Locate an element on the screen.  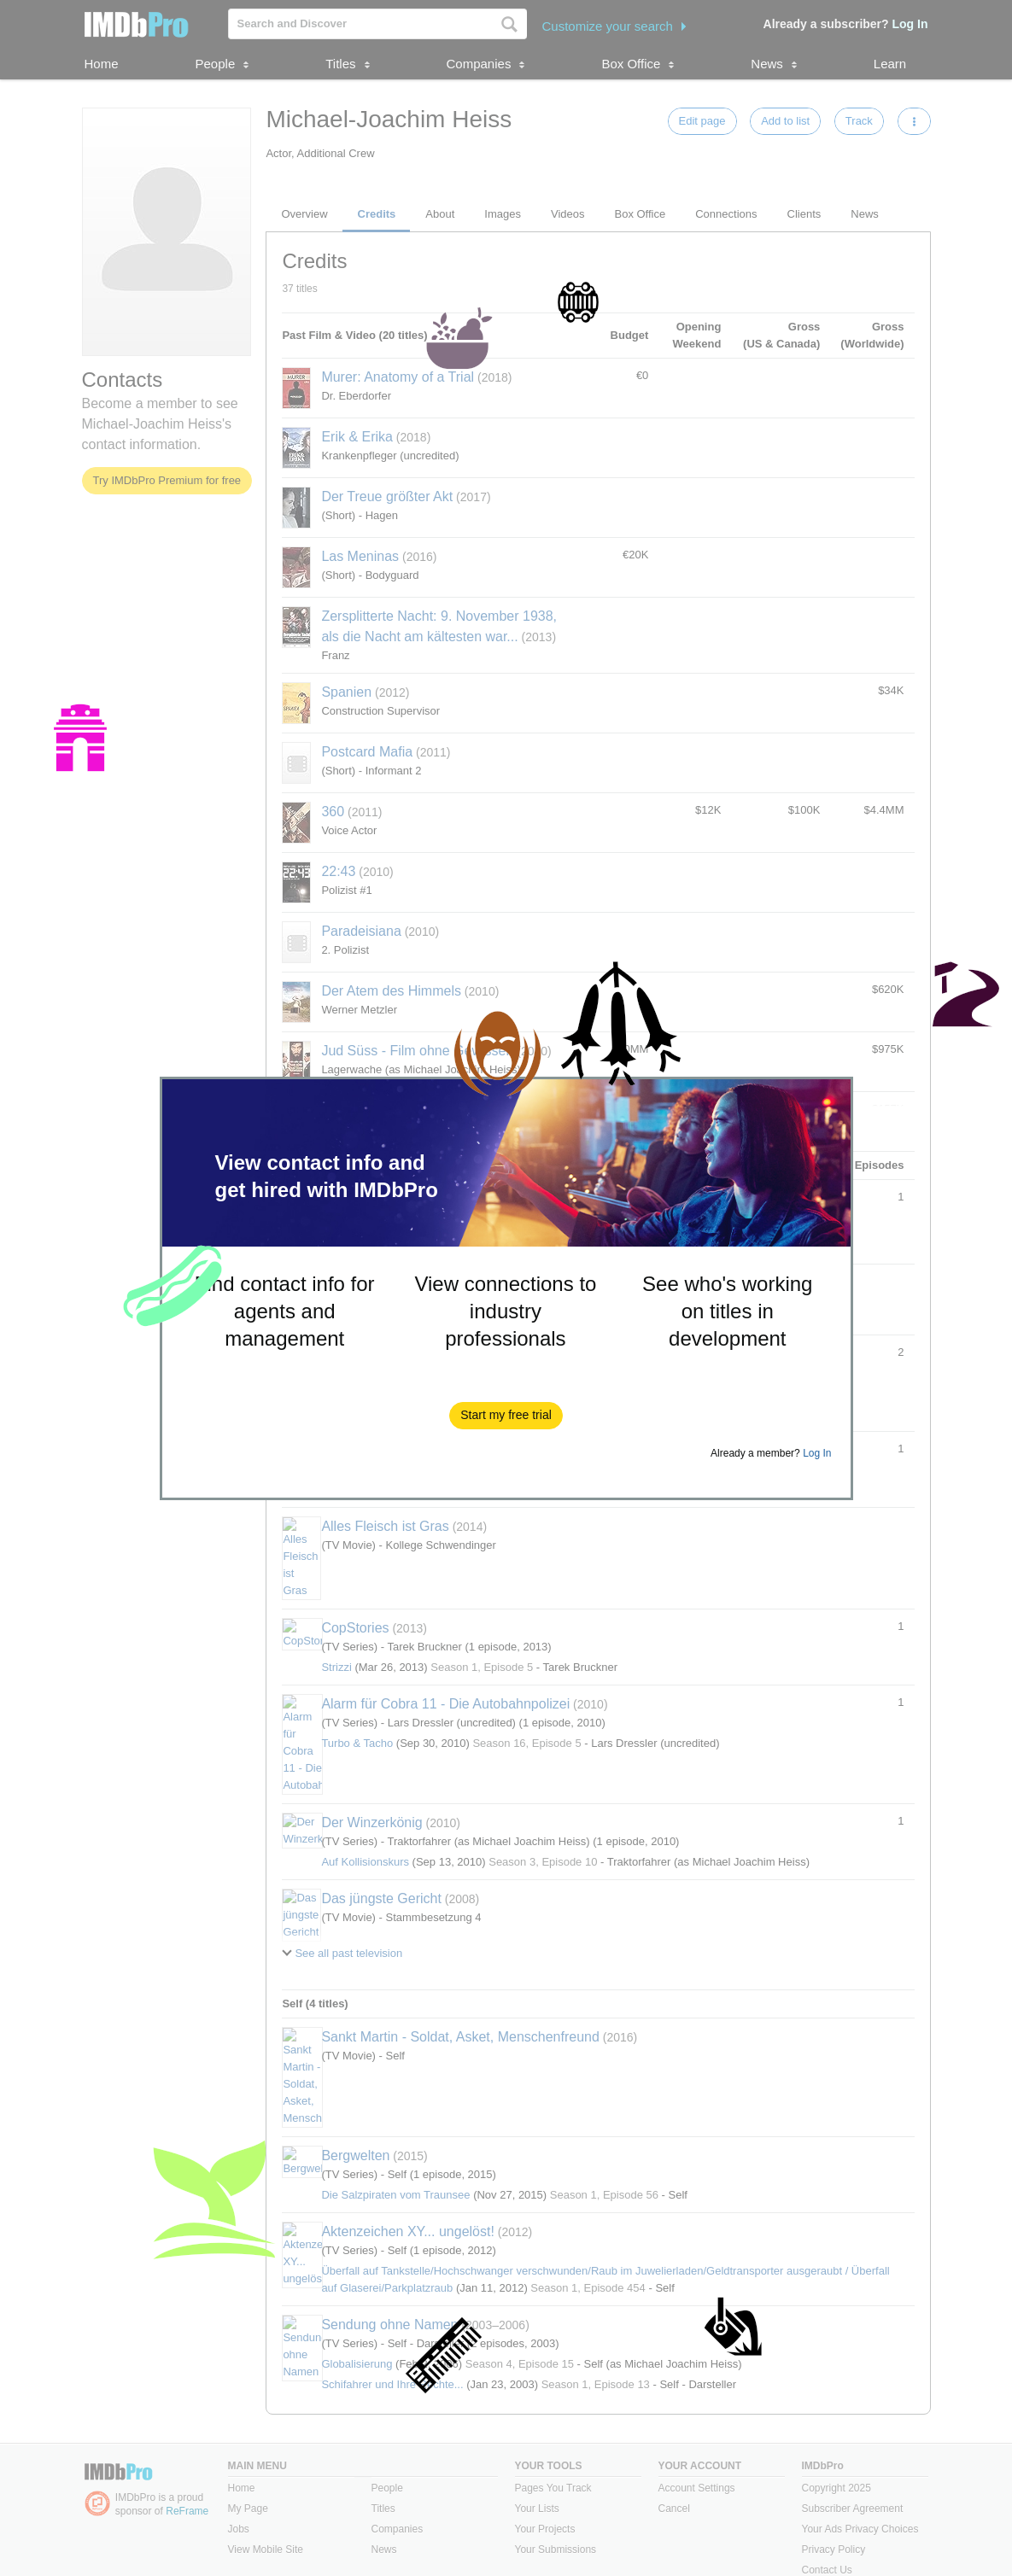
cantua flower icon for botanical or nature-themed game element is located at coordinates (621, 1024).